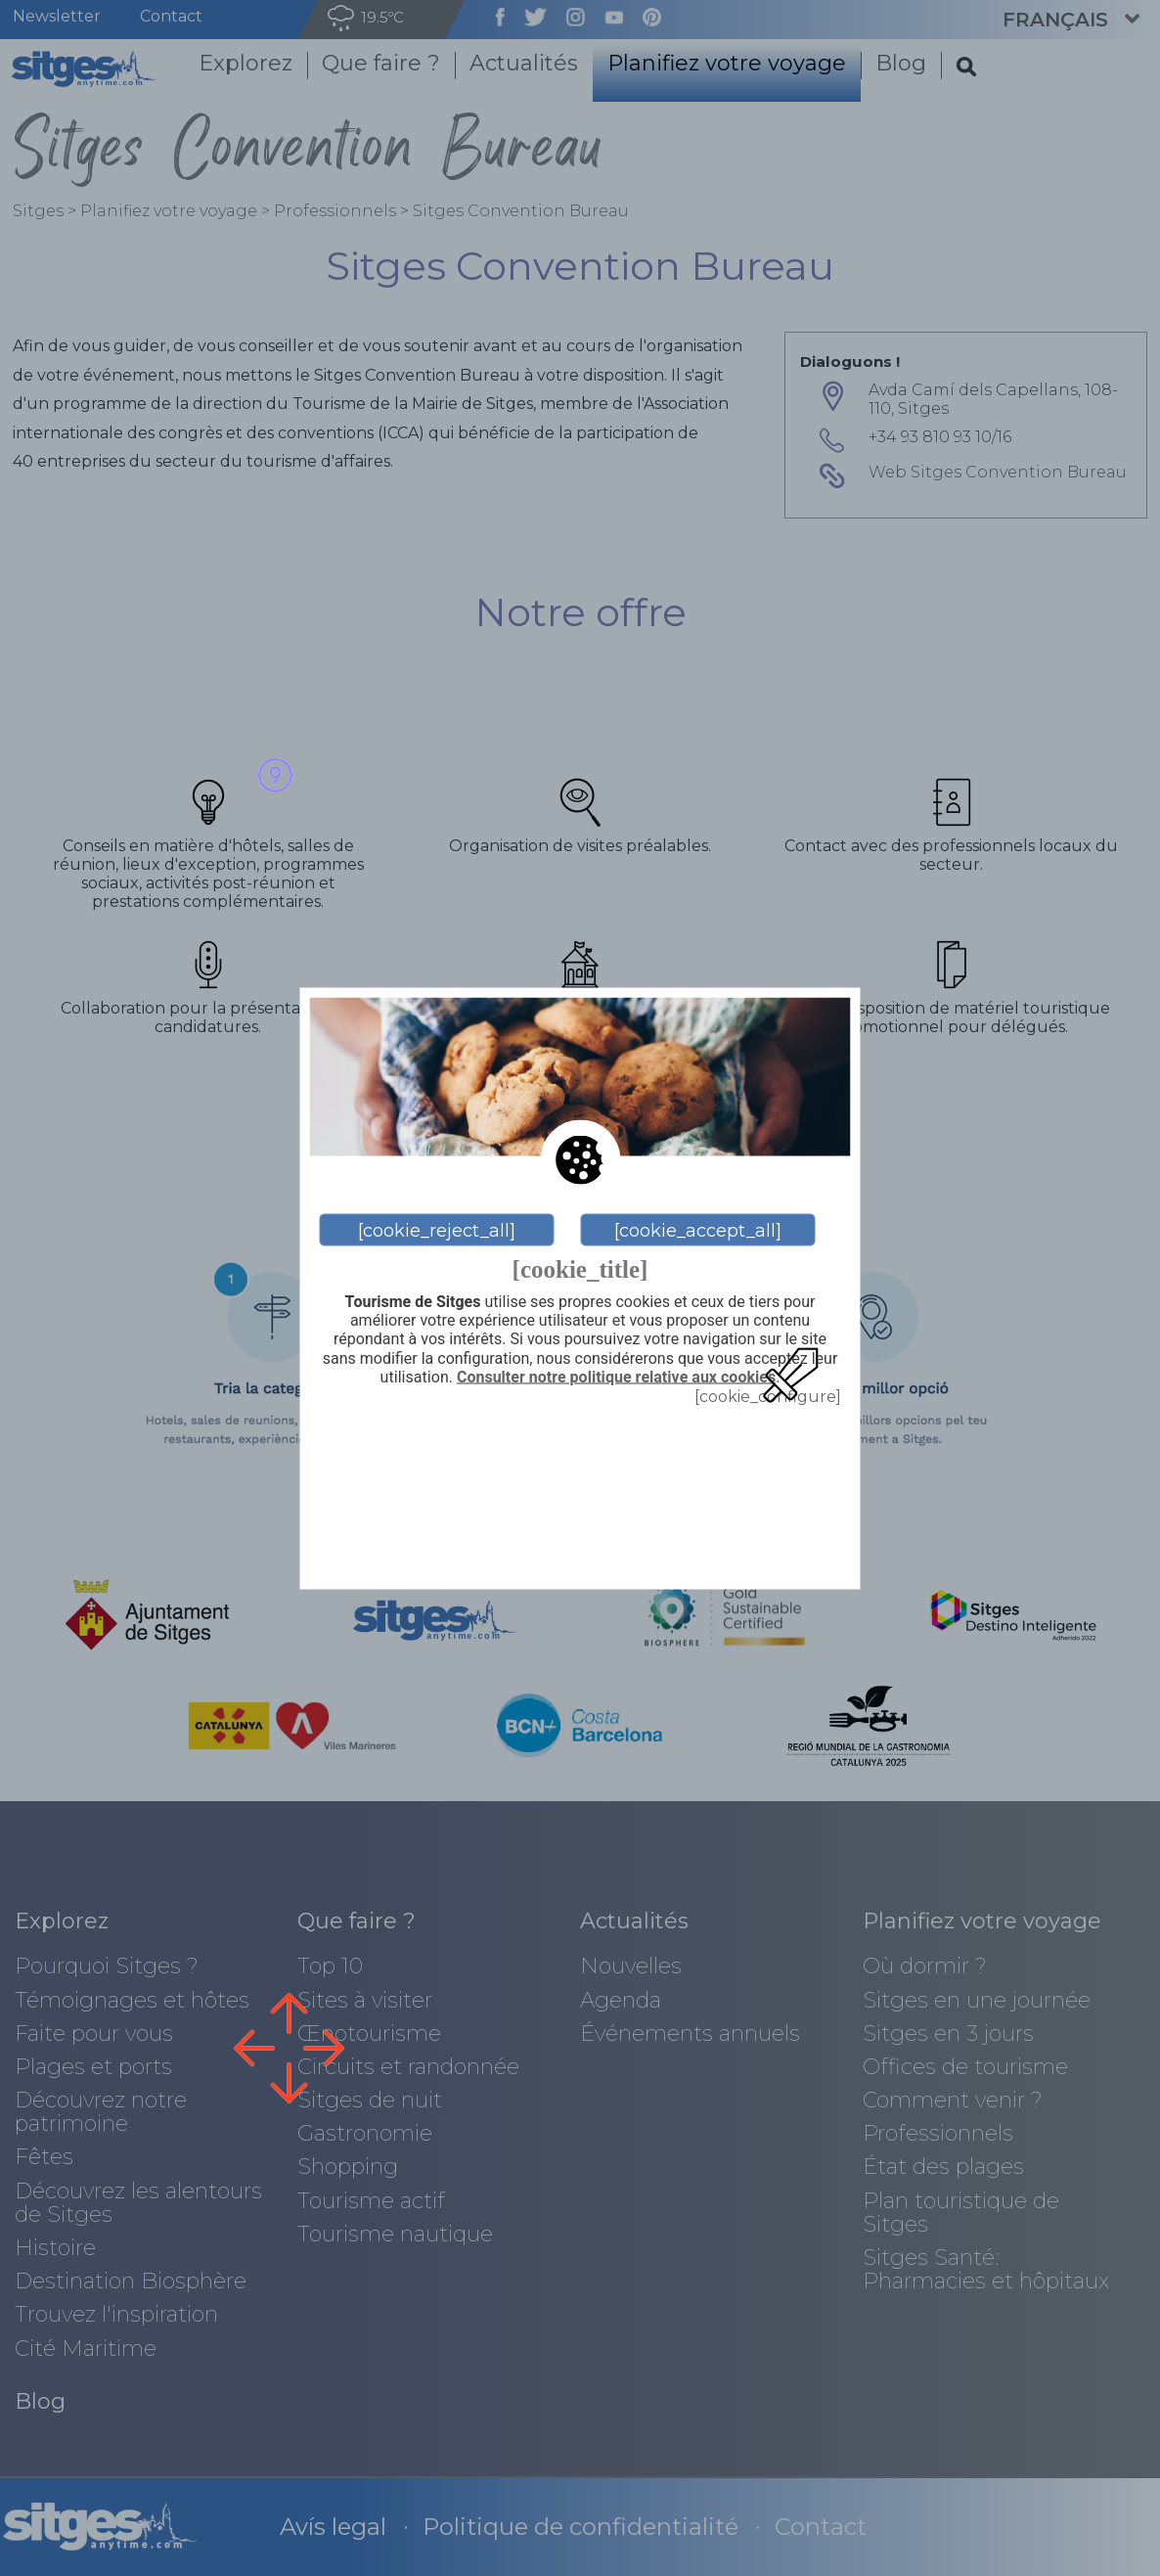  Describe the element at coordinates (275, 775) in the screenshot. I see `indicates item number nine in a list or sequence` at that location.